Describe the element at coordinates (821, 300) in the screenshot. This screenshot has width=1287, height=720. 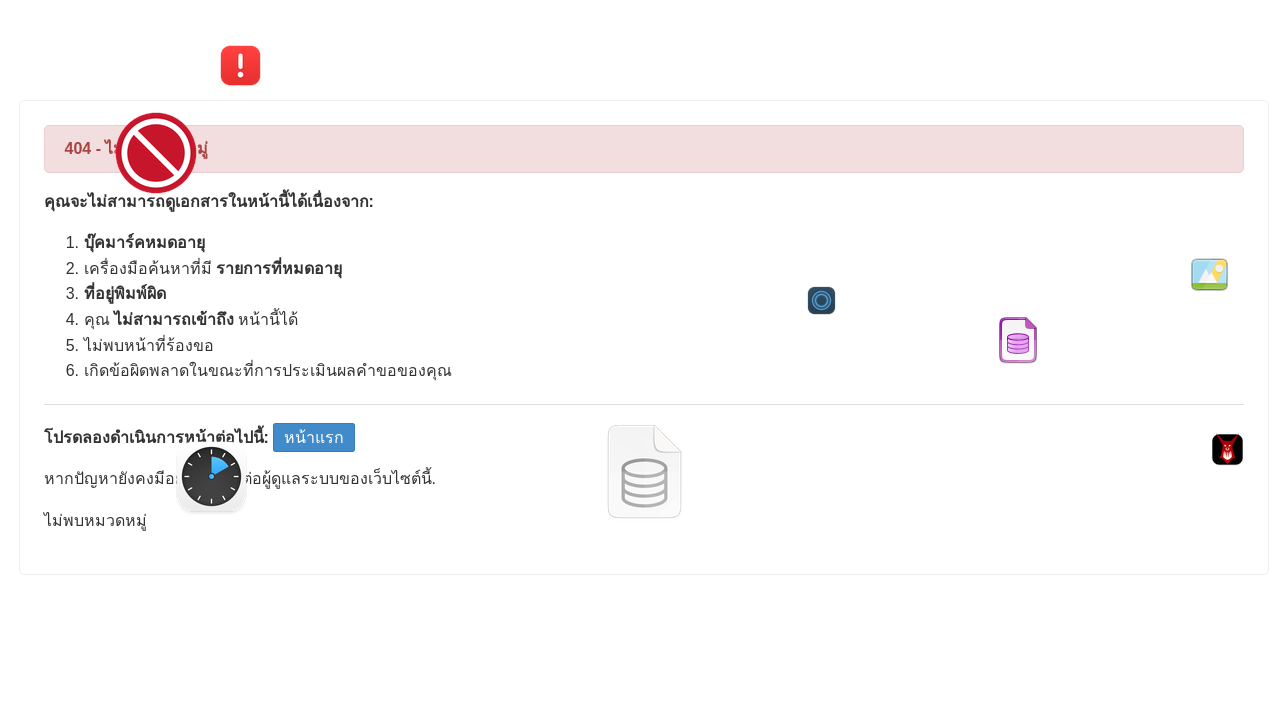
I see `launch armagetron game` at that location.